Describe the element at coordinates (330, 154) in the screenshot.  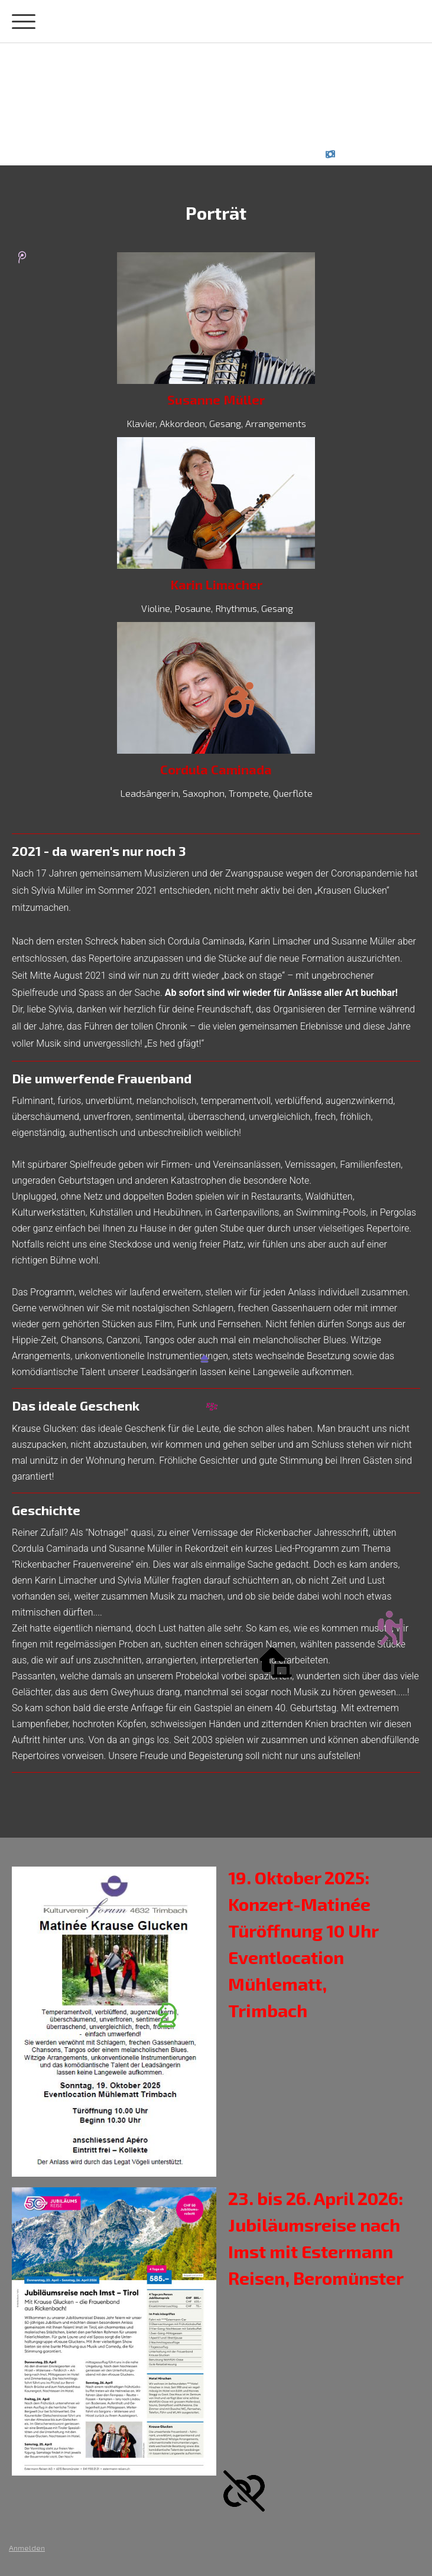
I see `view payment or billing information` at that location.